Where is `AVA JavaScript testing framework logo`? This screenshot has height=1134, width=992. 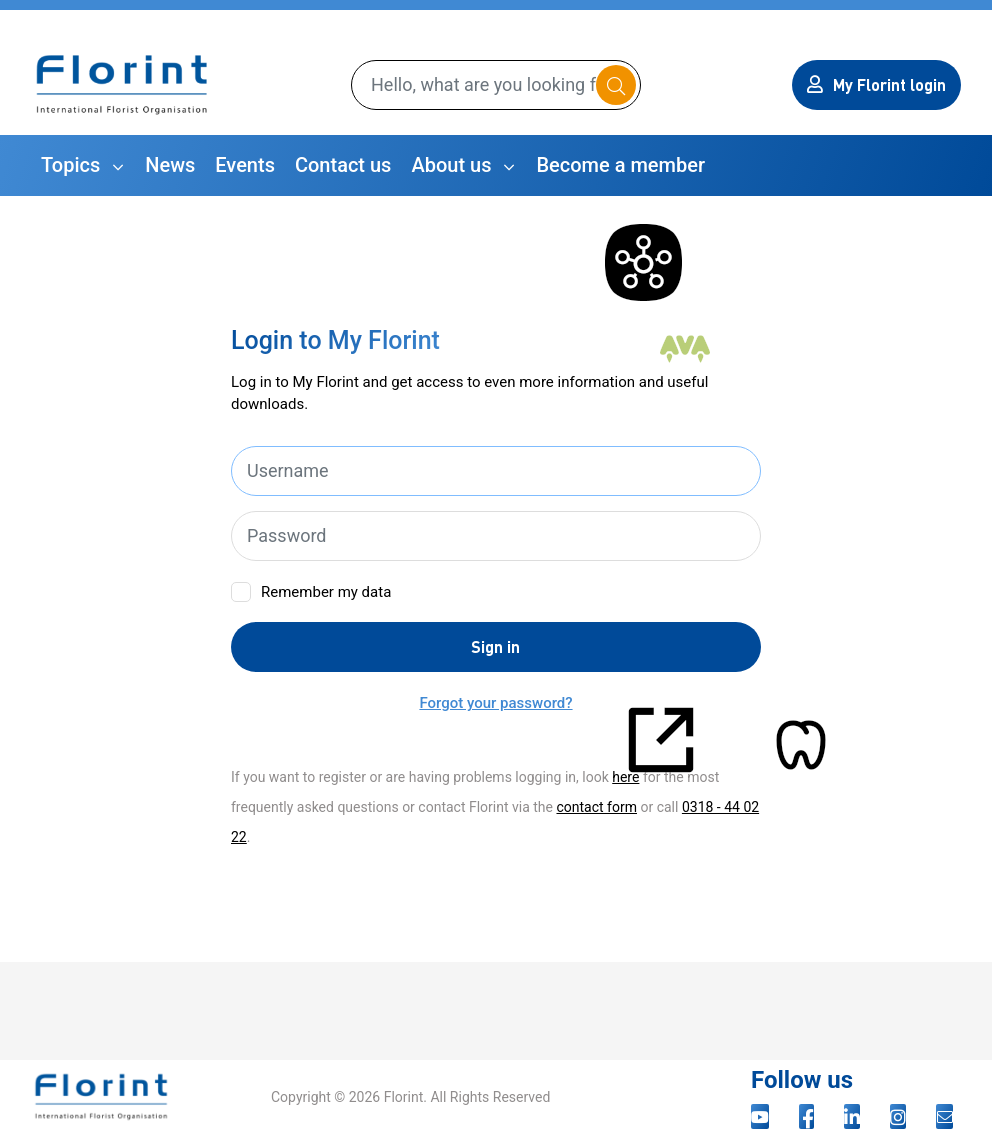
AVA JavaScript testing framework logo is located at coordinates (685, 349).